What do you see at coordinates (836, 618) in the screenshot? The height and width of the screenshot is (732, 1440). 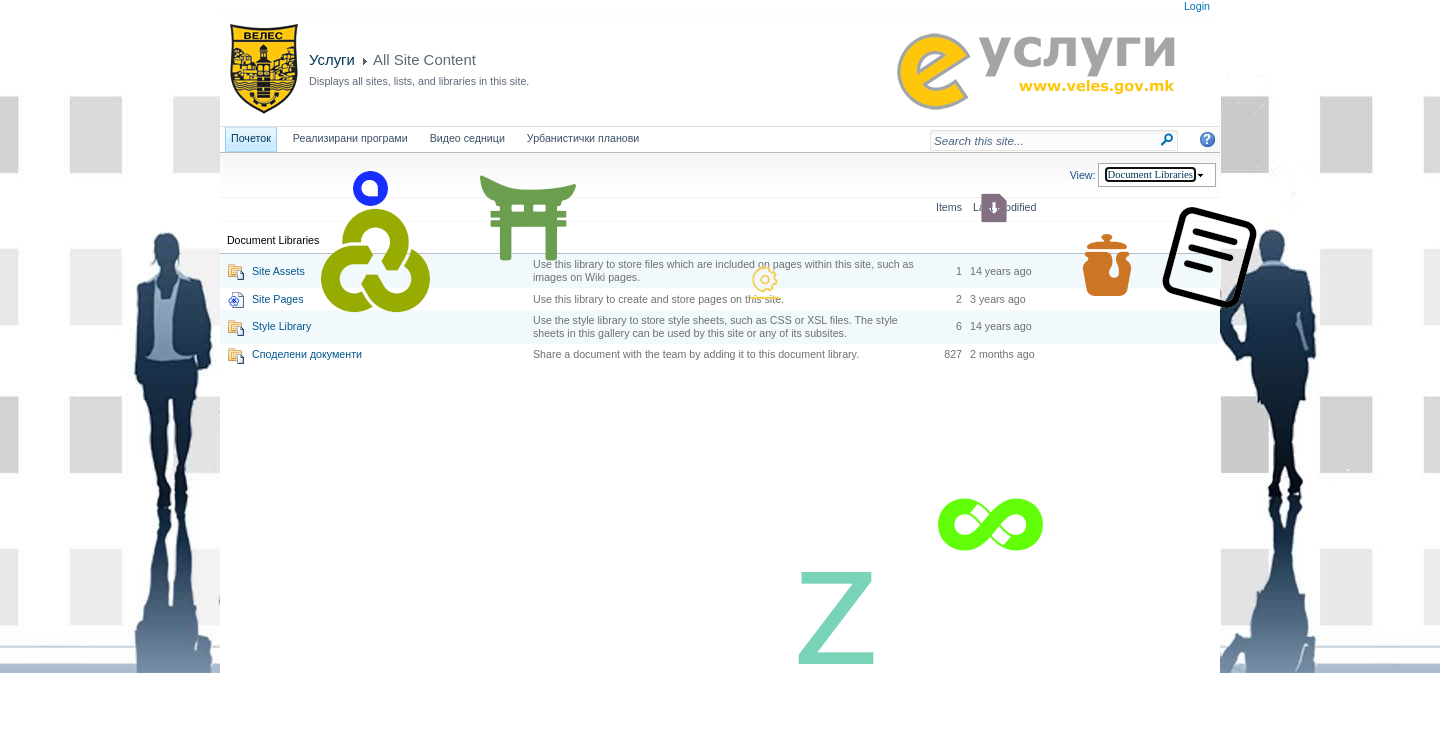 I see `open zotero reference manager` at bounding box center [836, 618].